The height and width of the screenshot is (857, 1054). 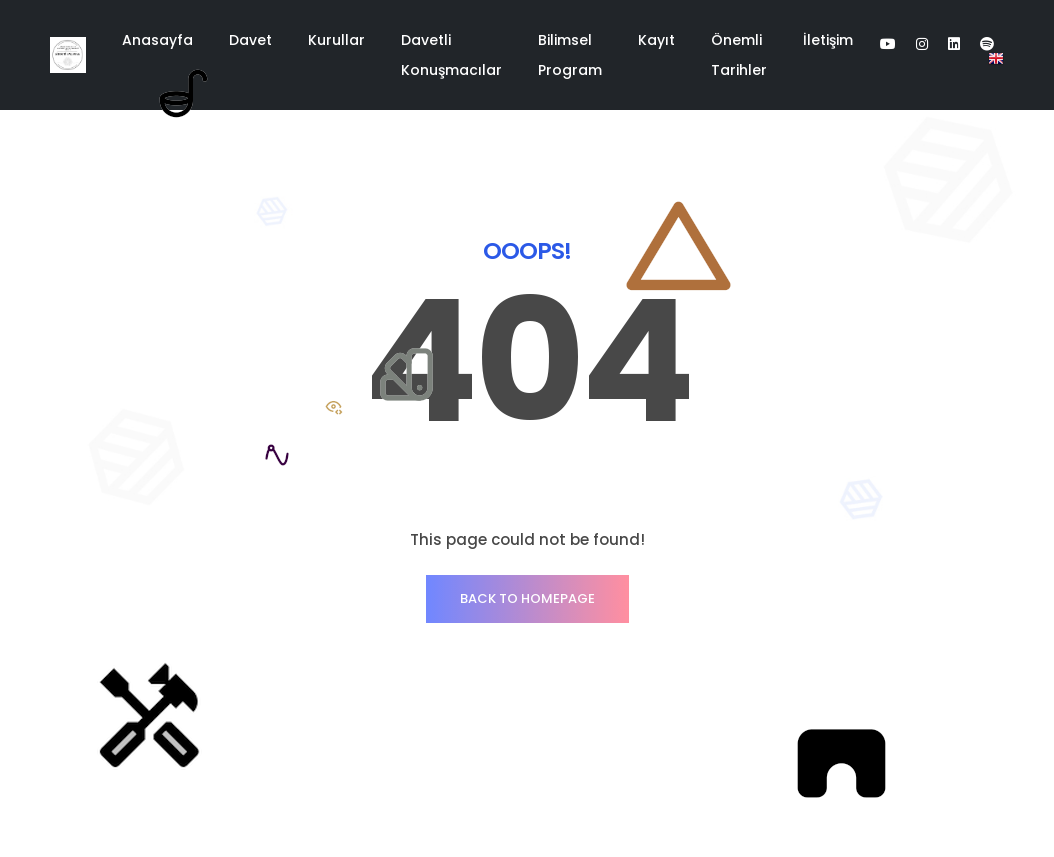 I want to click on select a color from the palette, so click(x=406, y=374).